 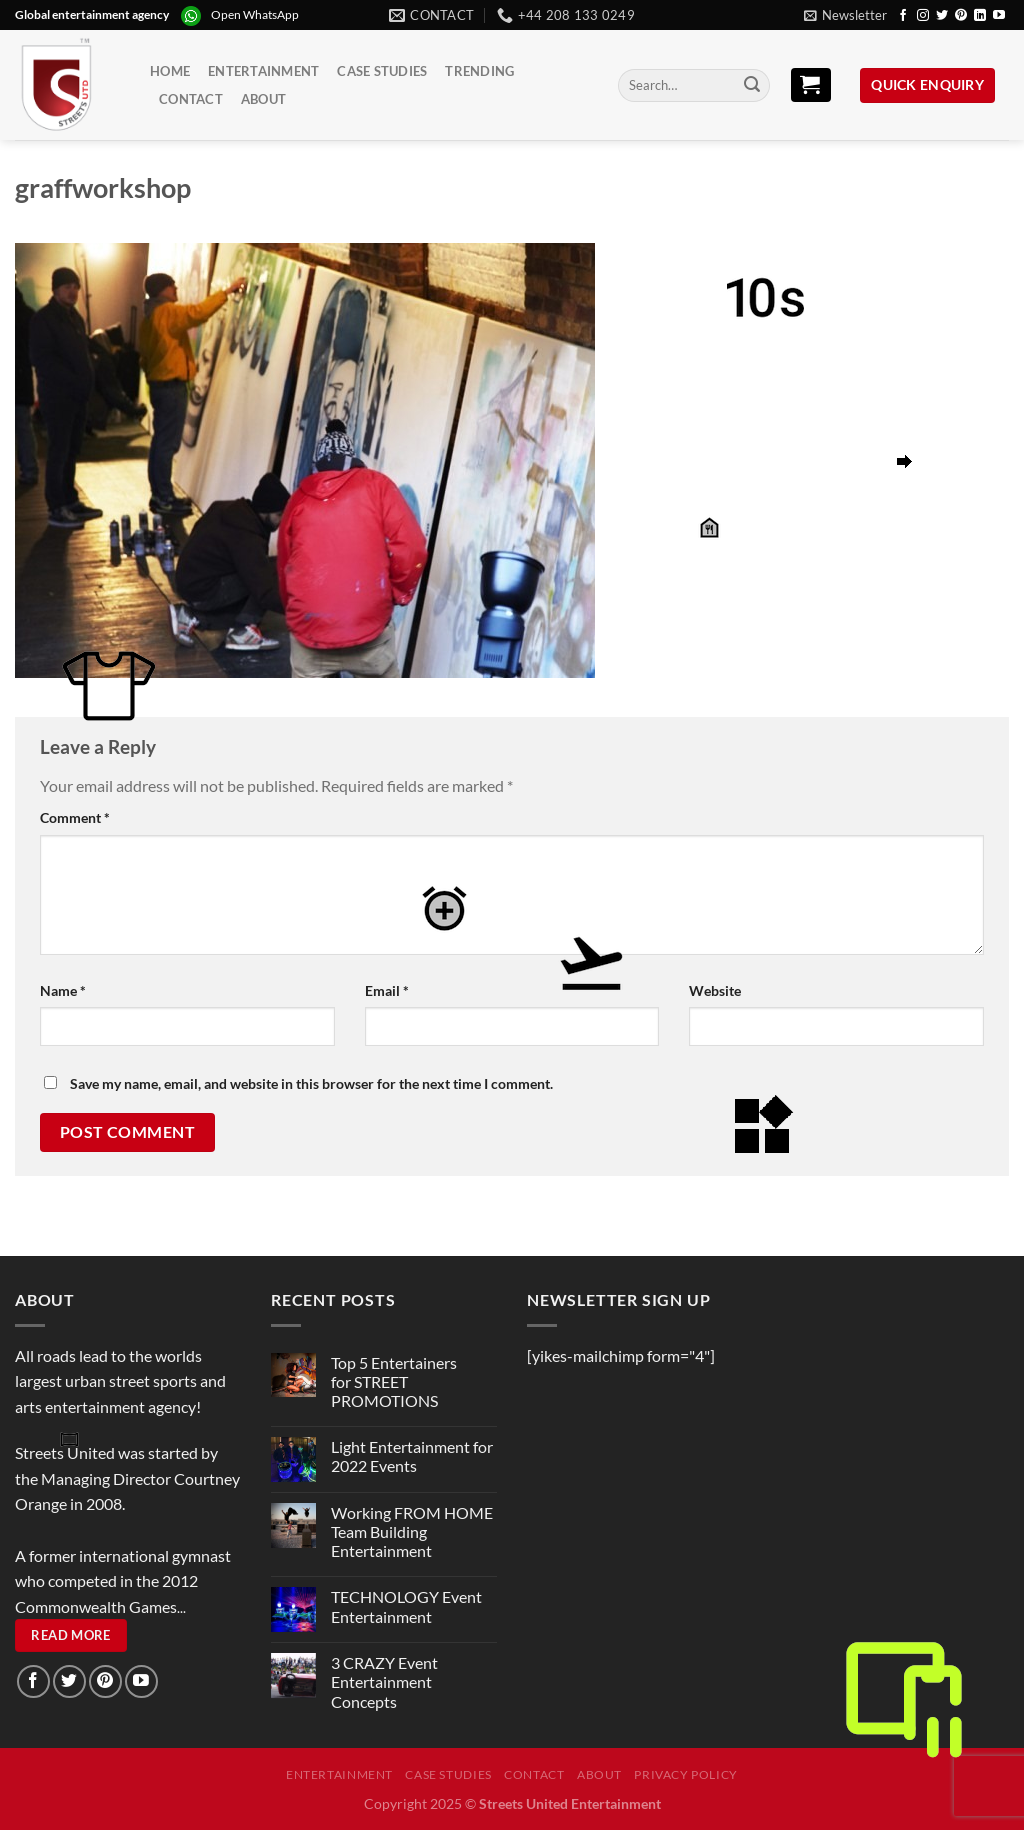 What do you see at coordinates (904, 461) in the screenshot?
I see `forward an email or message` at bounding box center [904, 461].